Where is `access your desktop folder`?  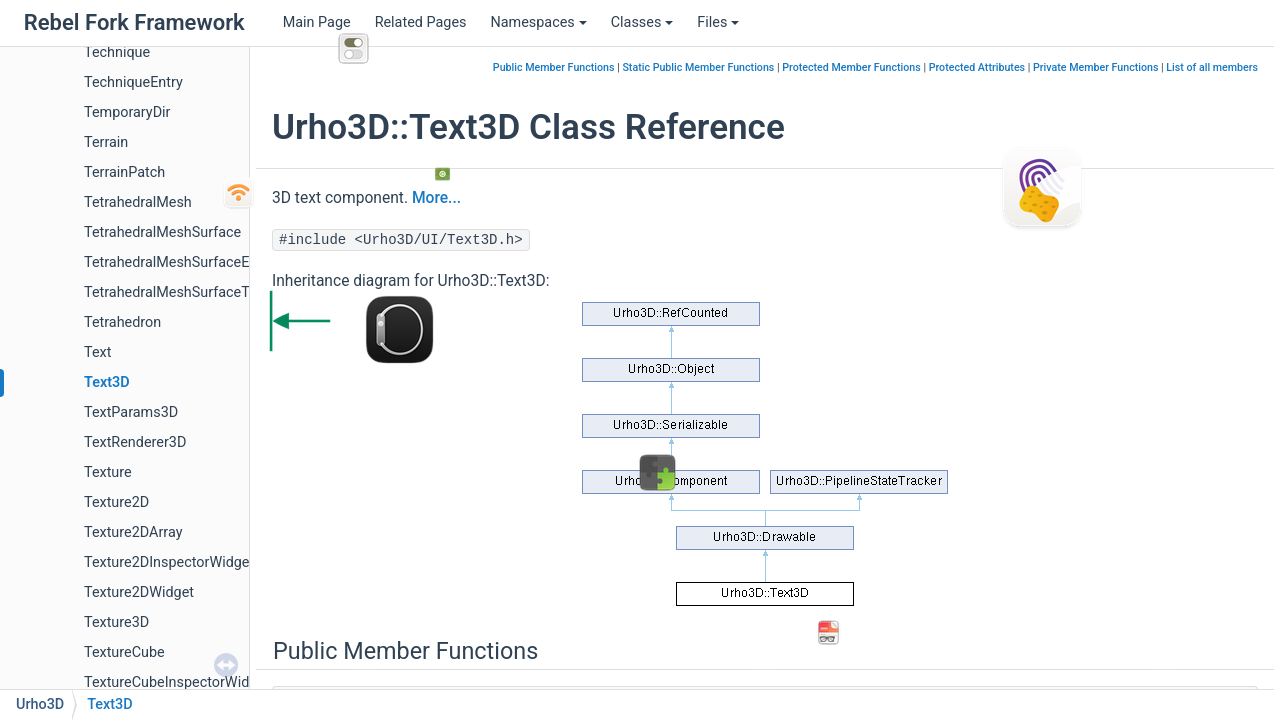
access your desktop folder is located at coordinates (442, 173).